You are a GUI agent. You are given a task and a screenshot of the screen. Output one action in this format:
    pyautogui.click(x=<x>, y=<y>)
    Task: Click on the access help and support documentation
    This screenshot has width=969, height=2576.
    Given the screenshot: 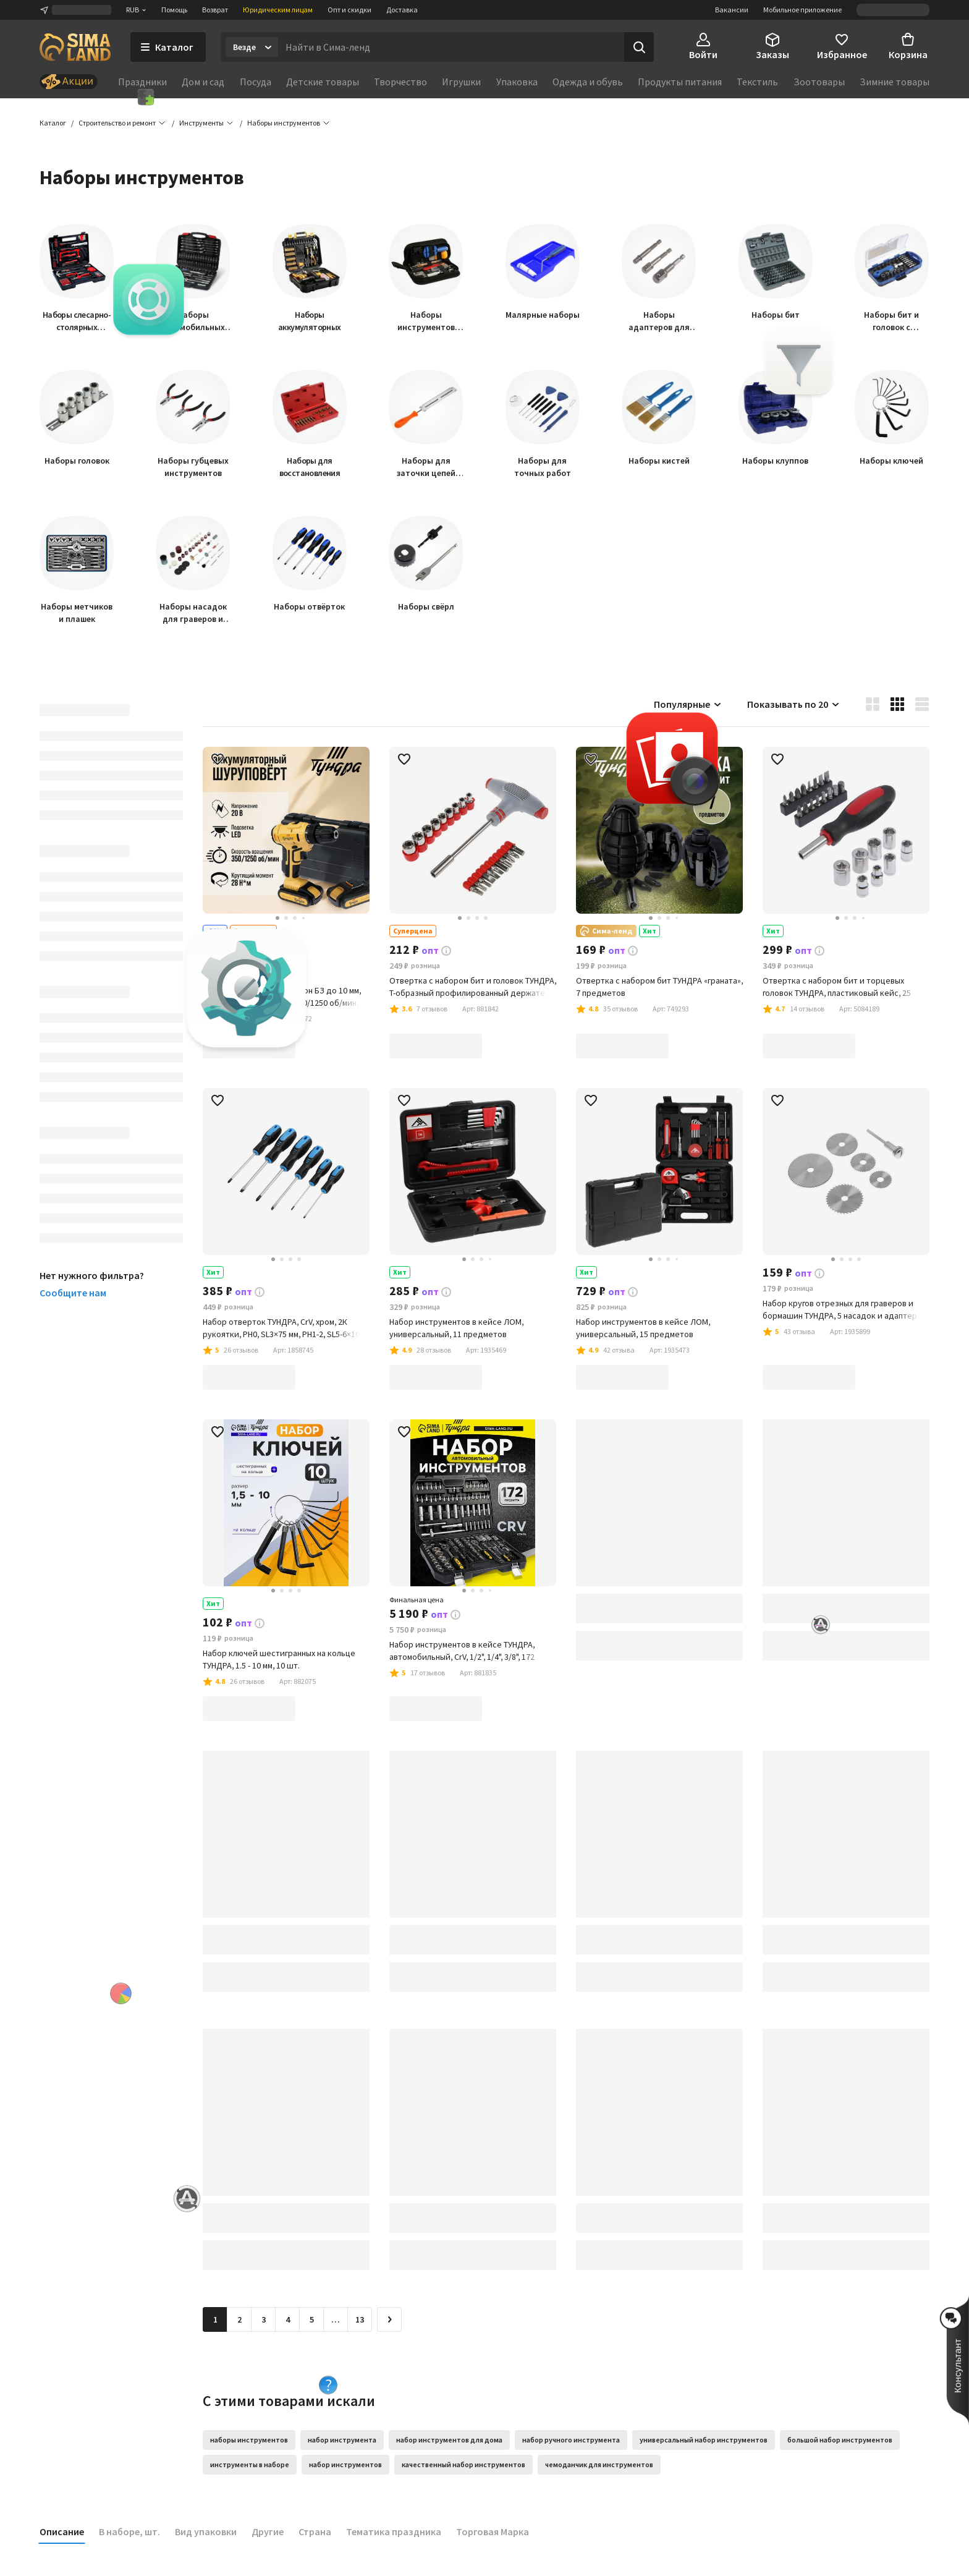 What is the action you would take?
    pyautogui.click(x=328, y=2385)
    